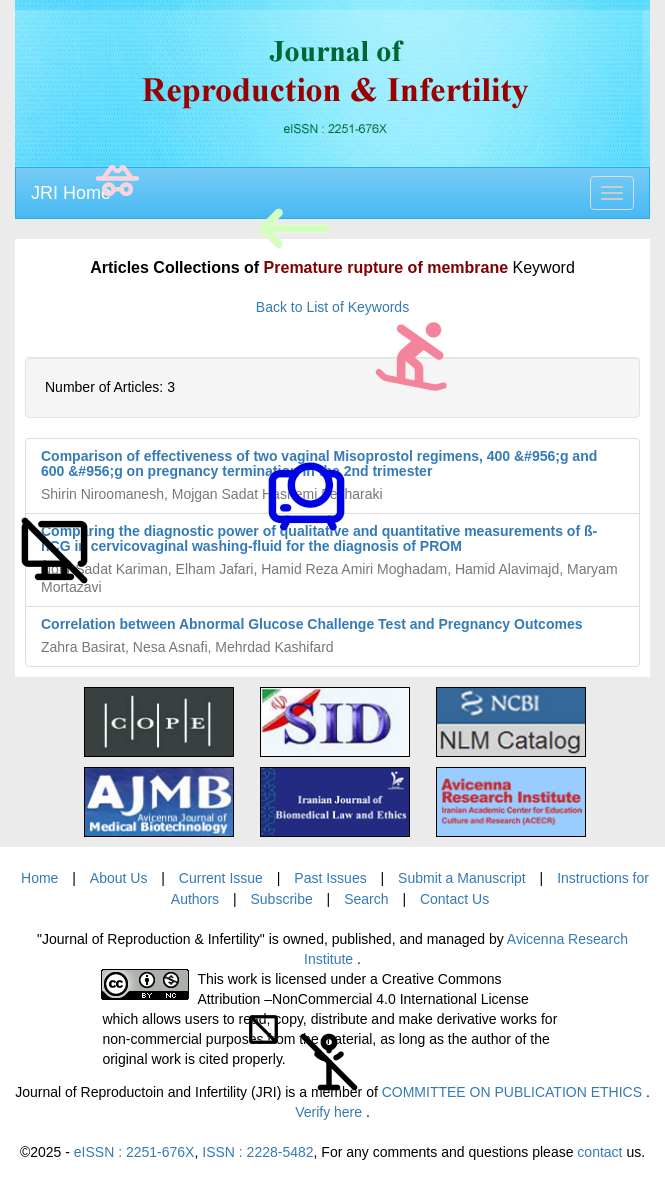 This screenshot has height=1182, width=665. What do you see at coordinates (54, 550) in the screenshot?
I see `desktop display is unavailable or disconnected` at bounding box center [54, 550].